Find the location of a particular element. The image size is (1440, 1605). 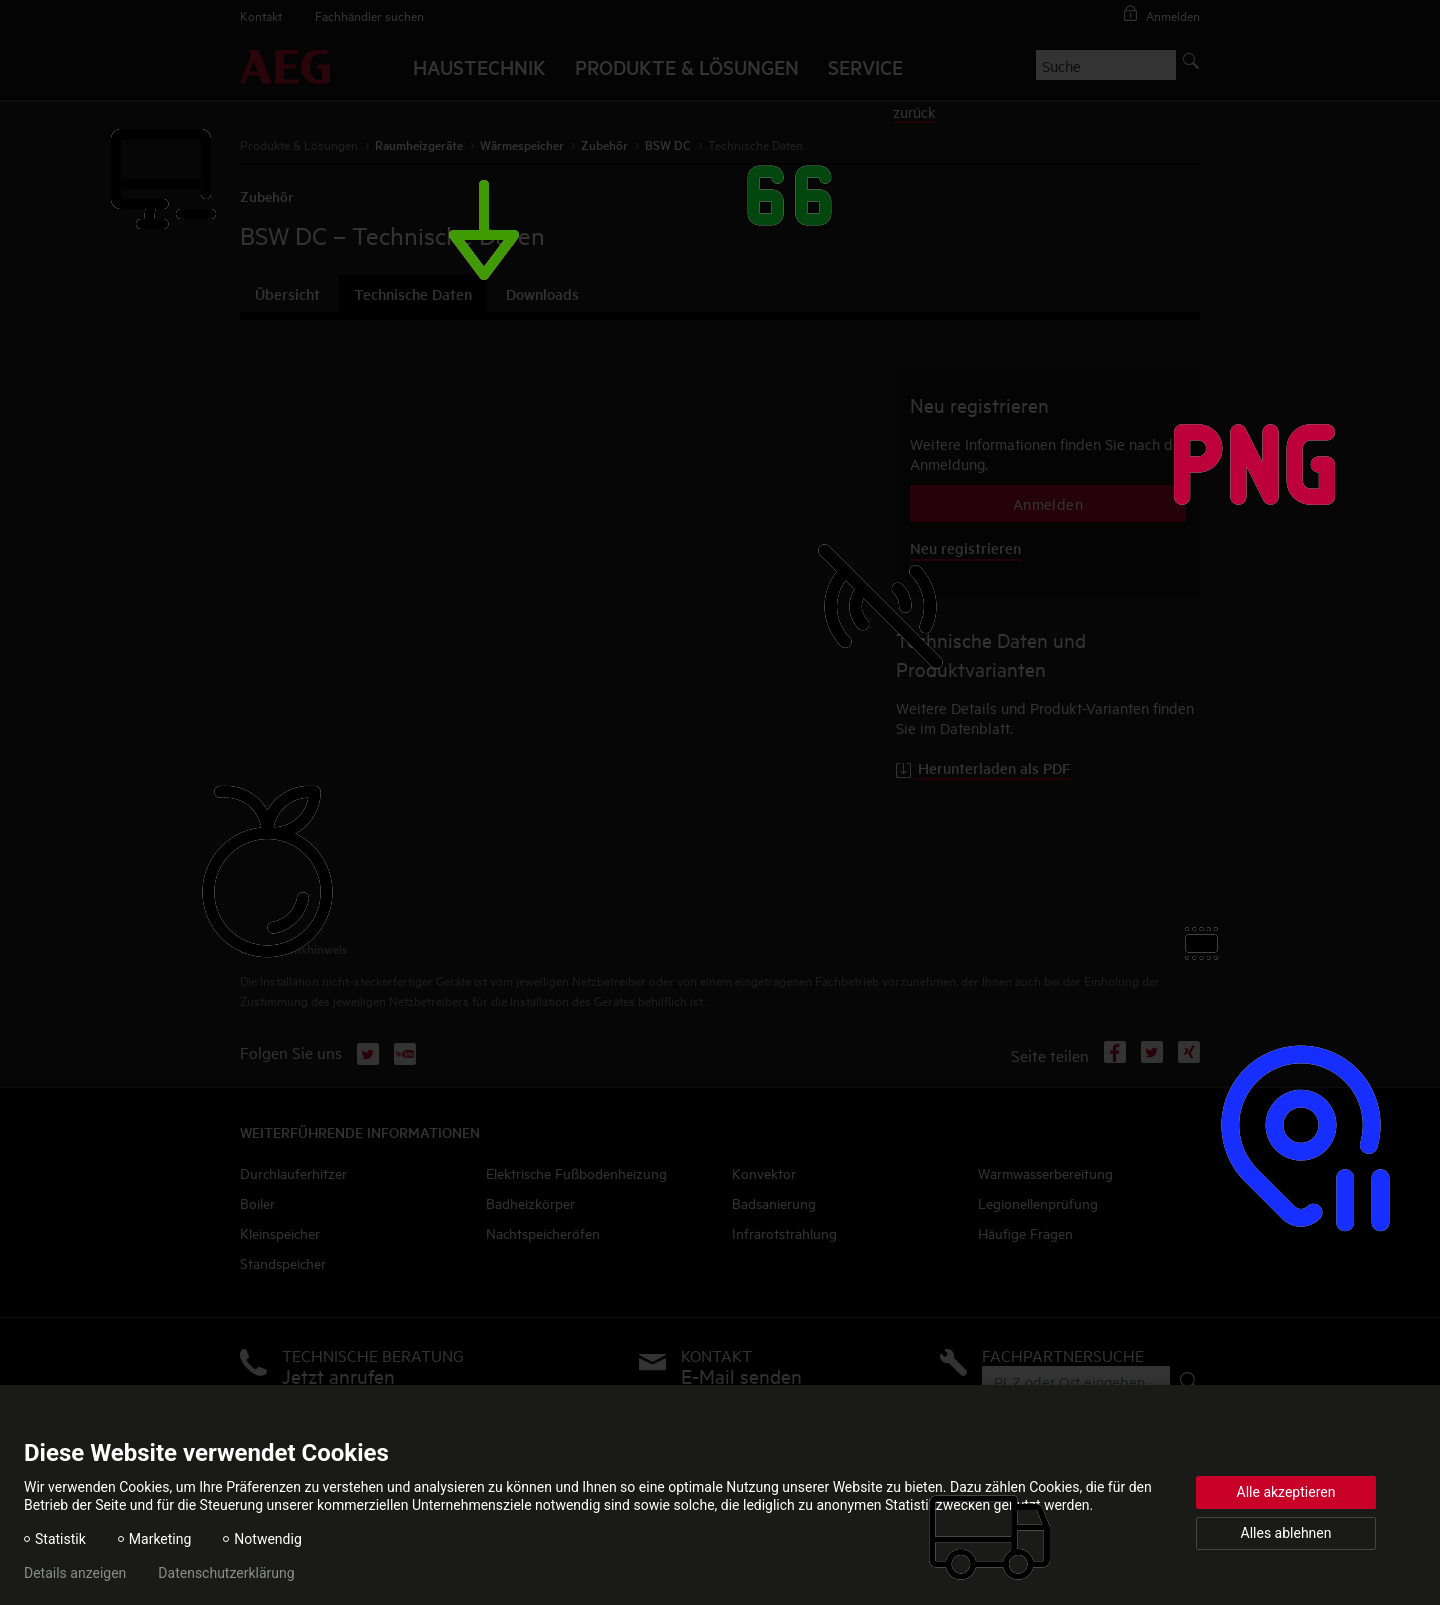

pause location tracking is located at coordinates (1301, 1134).